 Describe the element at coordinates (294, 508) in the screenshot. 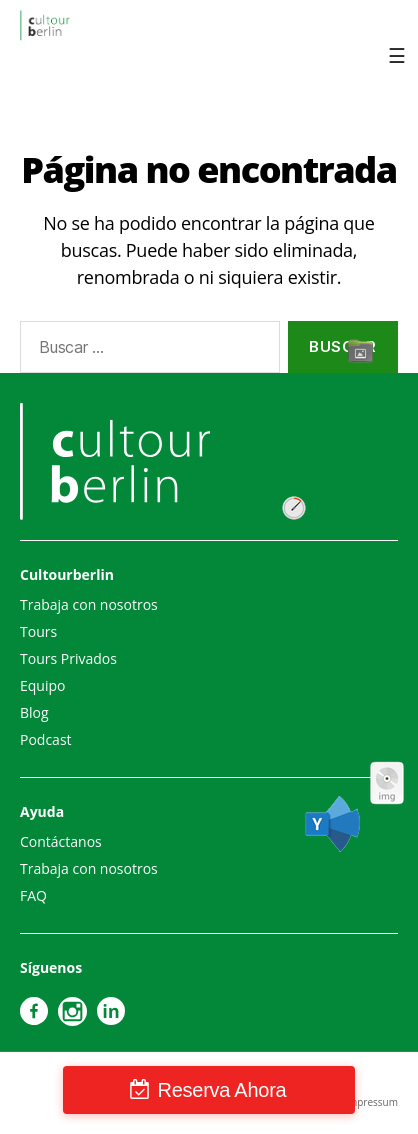

I see `open sysprof system profiler application` at that location.